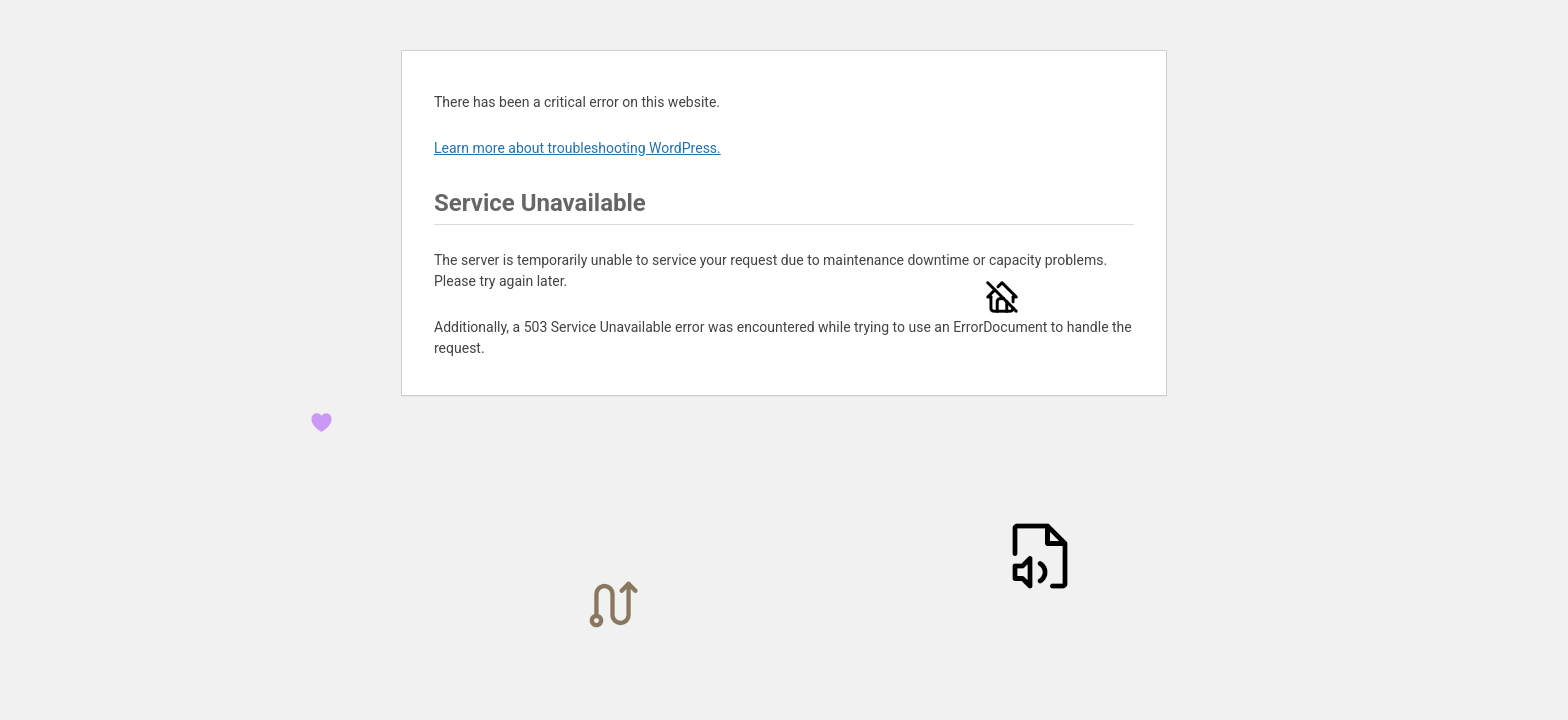  What do you see at coordinates (1040, 556) in the screenshot?
I see `open an audio file` at bounding box center [1040, 556].